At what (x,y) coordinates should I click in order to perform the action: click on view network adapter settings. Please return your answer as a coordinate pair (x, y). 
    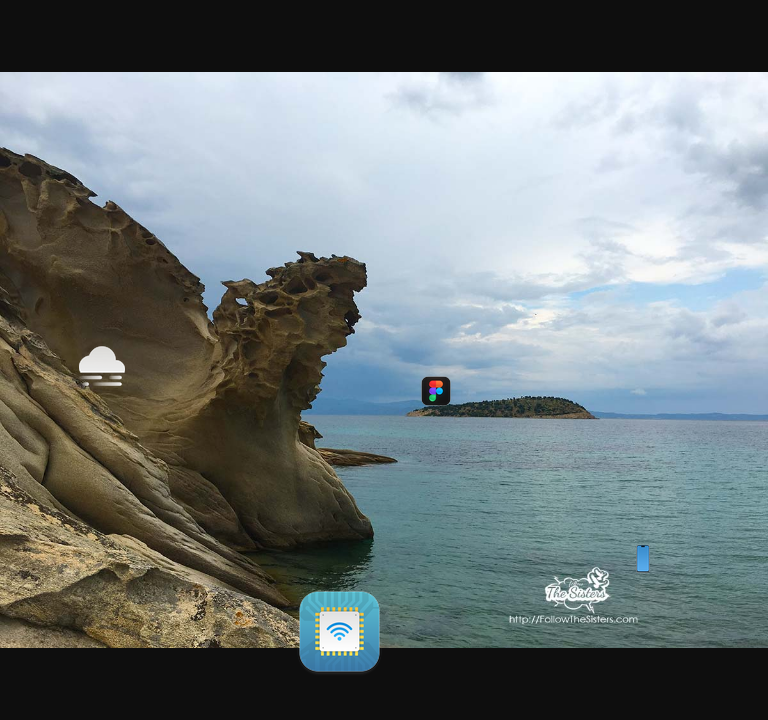
    Looking at the image, I should click on (339, 631).